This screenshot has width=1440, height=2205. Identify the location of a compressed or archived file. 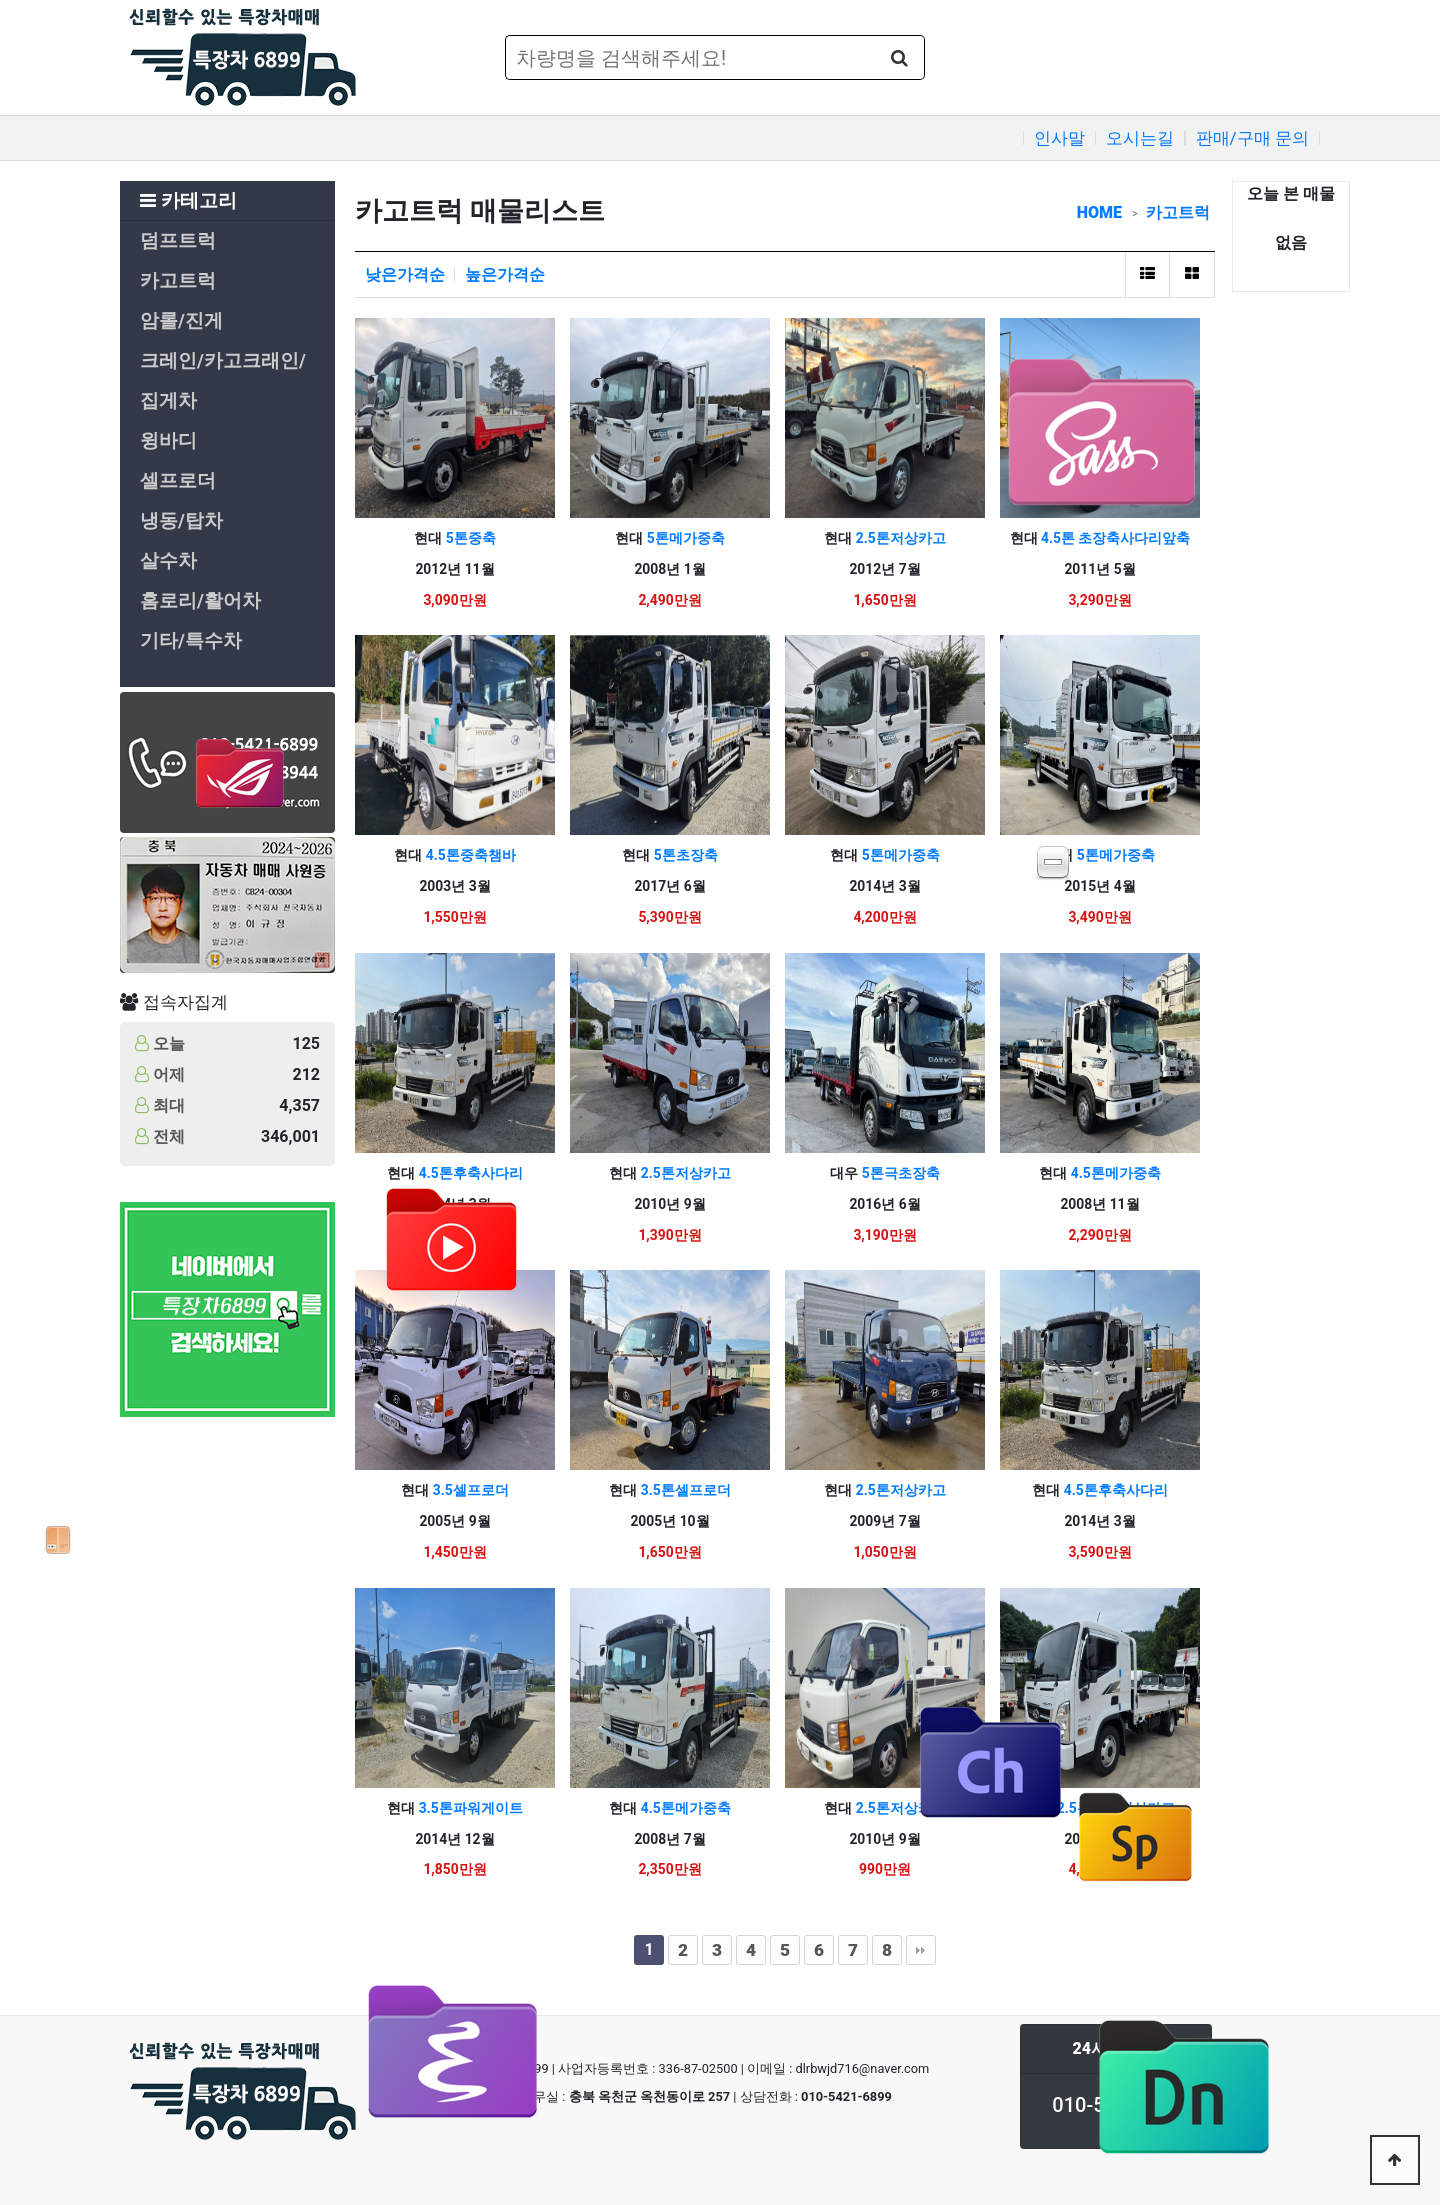
(58, 1540).